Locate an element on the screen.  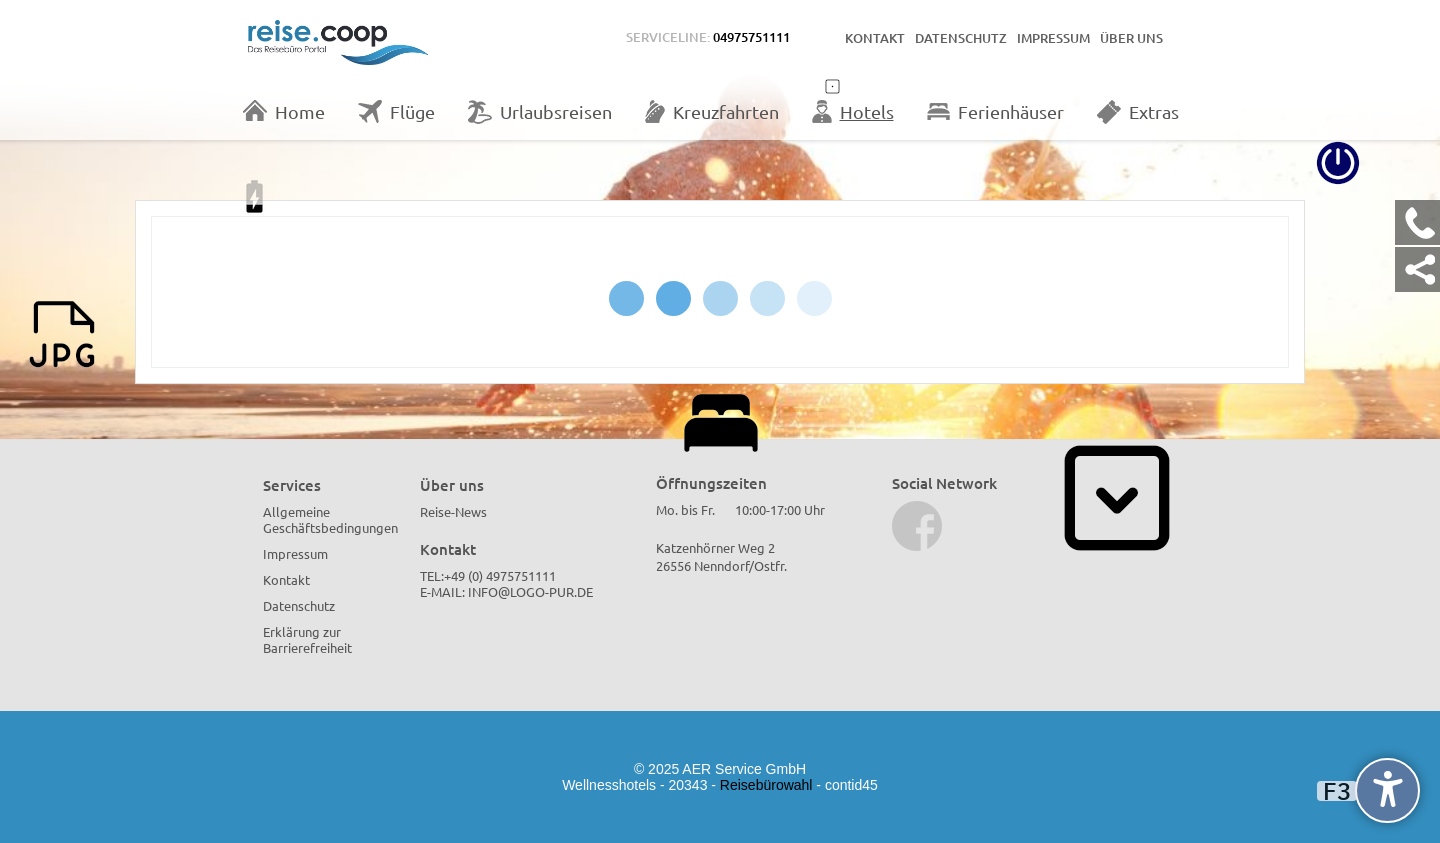
indicates a roll result of one on a dice is located at coordinates (832, 86).